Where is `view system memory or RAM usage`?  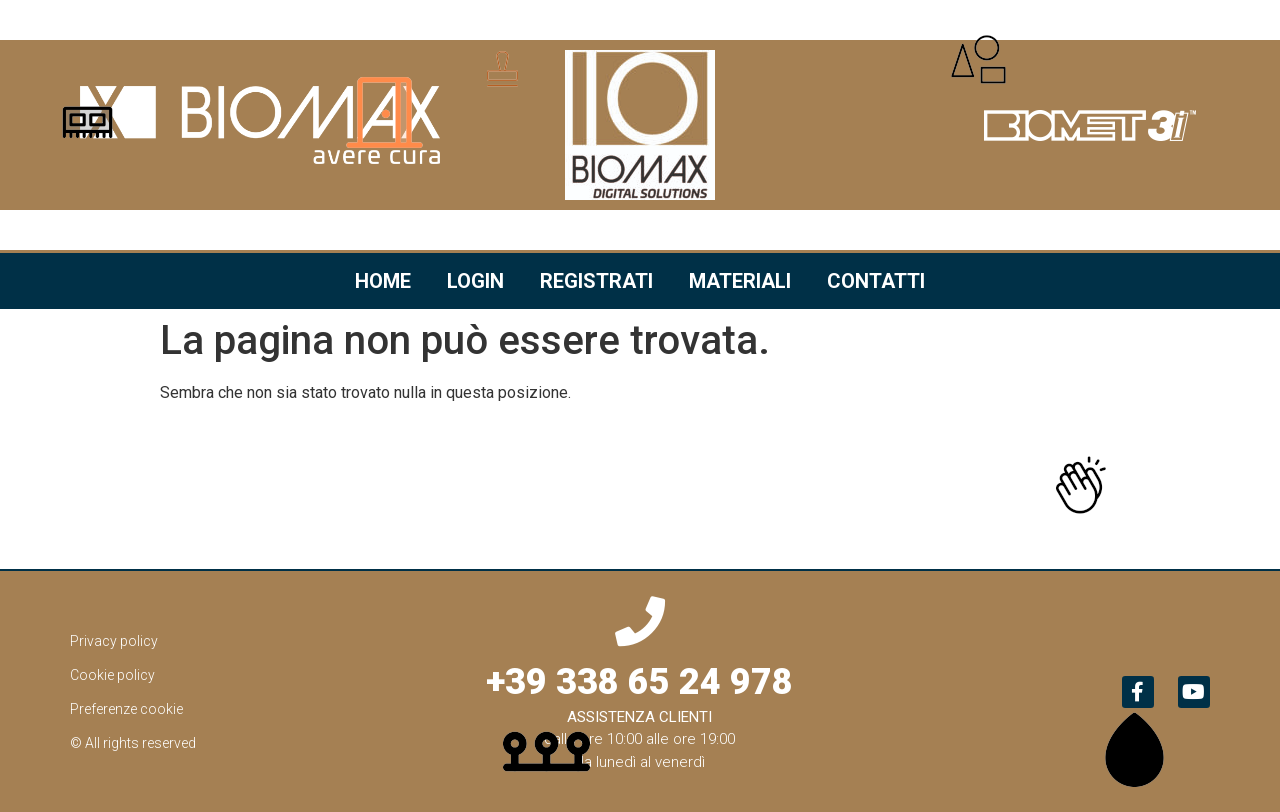
view system memory or RAM usage is located at coordinates (87, 121).